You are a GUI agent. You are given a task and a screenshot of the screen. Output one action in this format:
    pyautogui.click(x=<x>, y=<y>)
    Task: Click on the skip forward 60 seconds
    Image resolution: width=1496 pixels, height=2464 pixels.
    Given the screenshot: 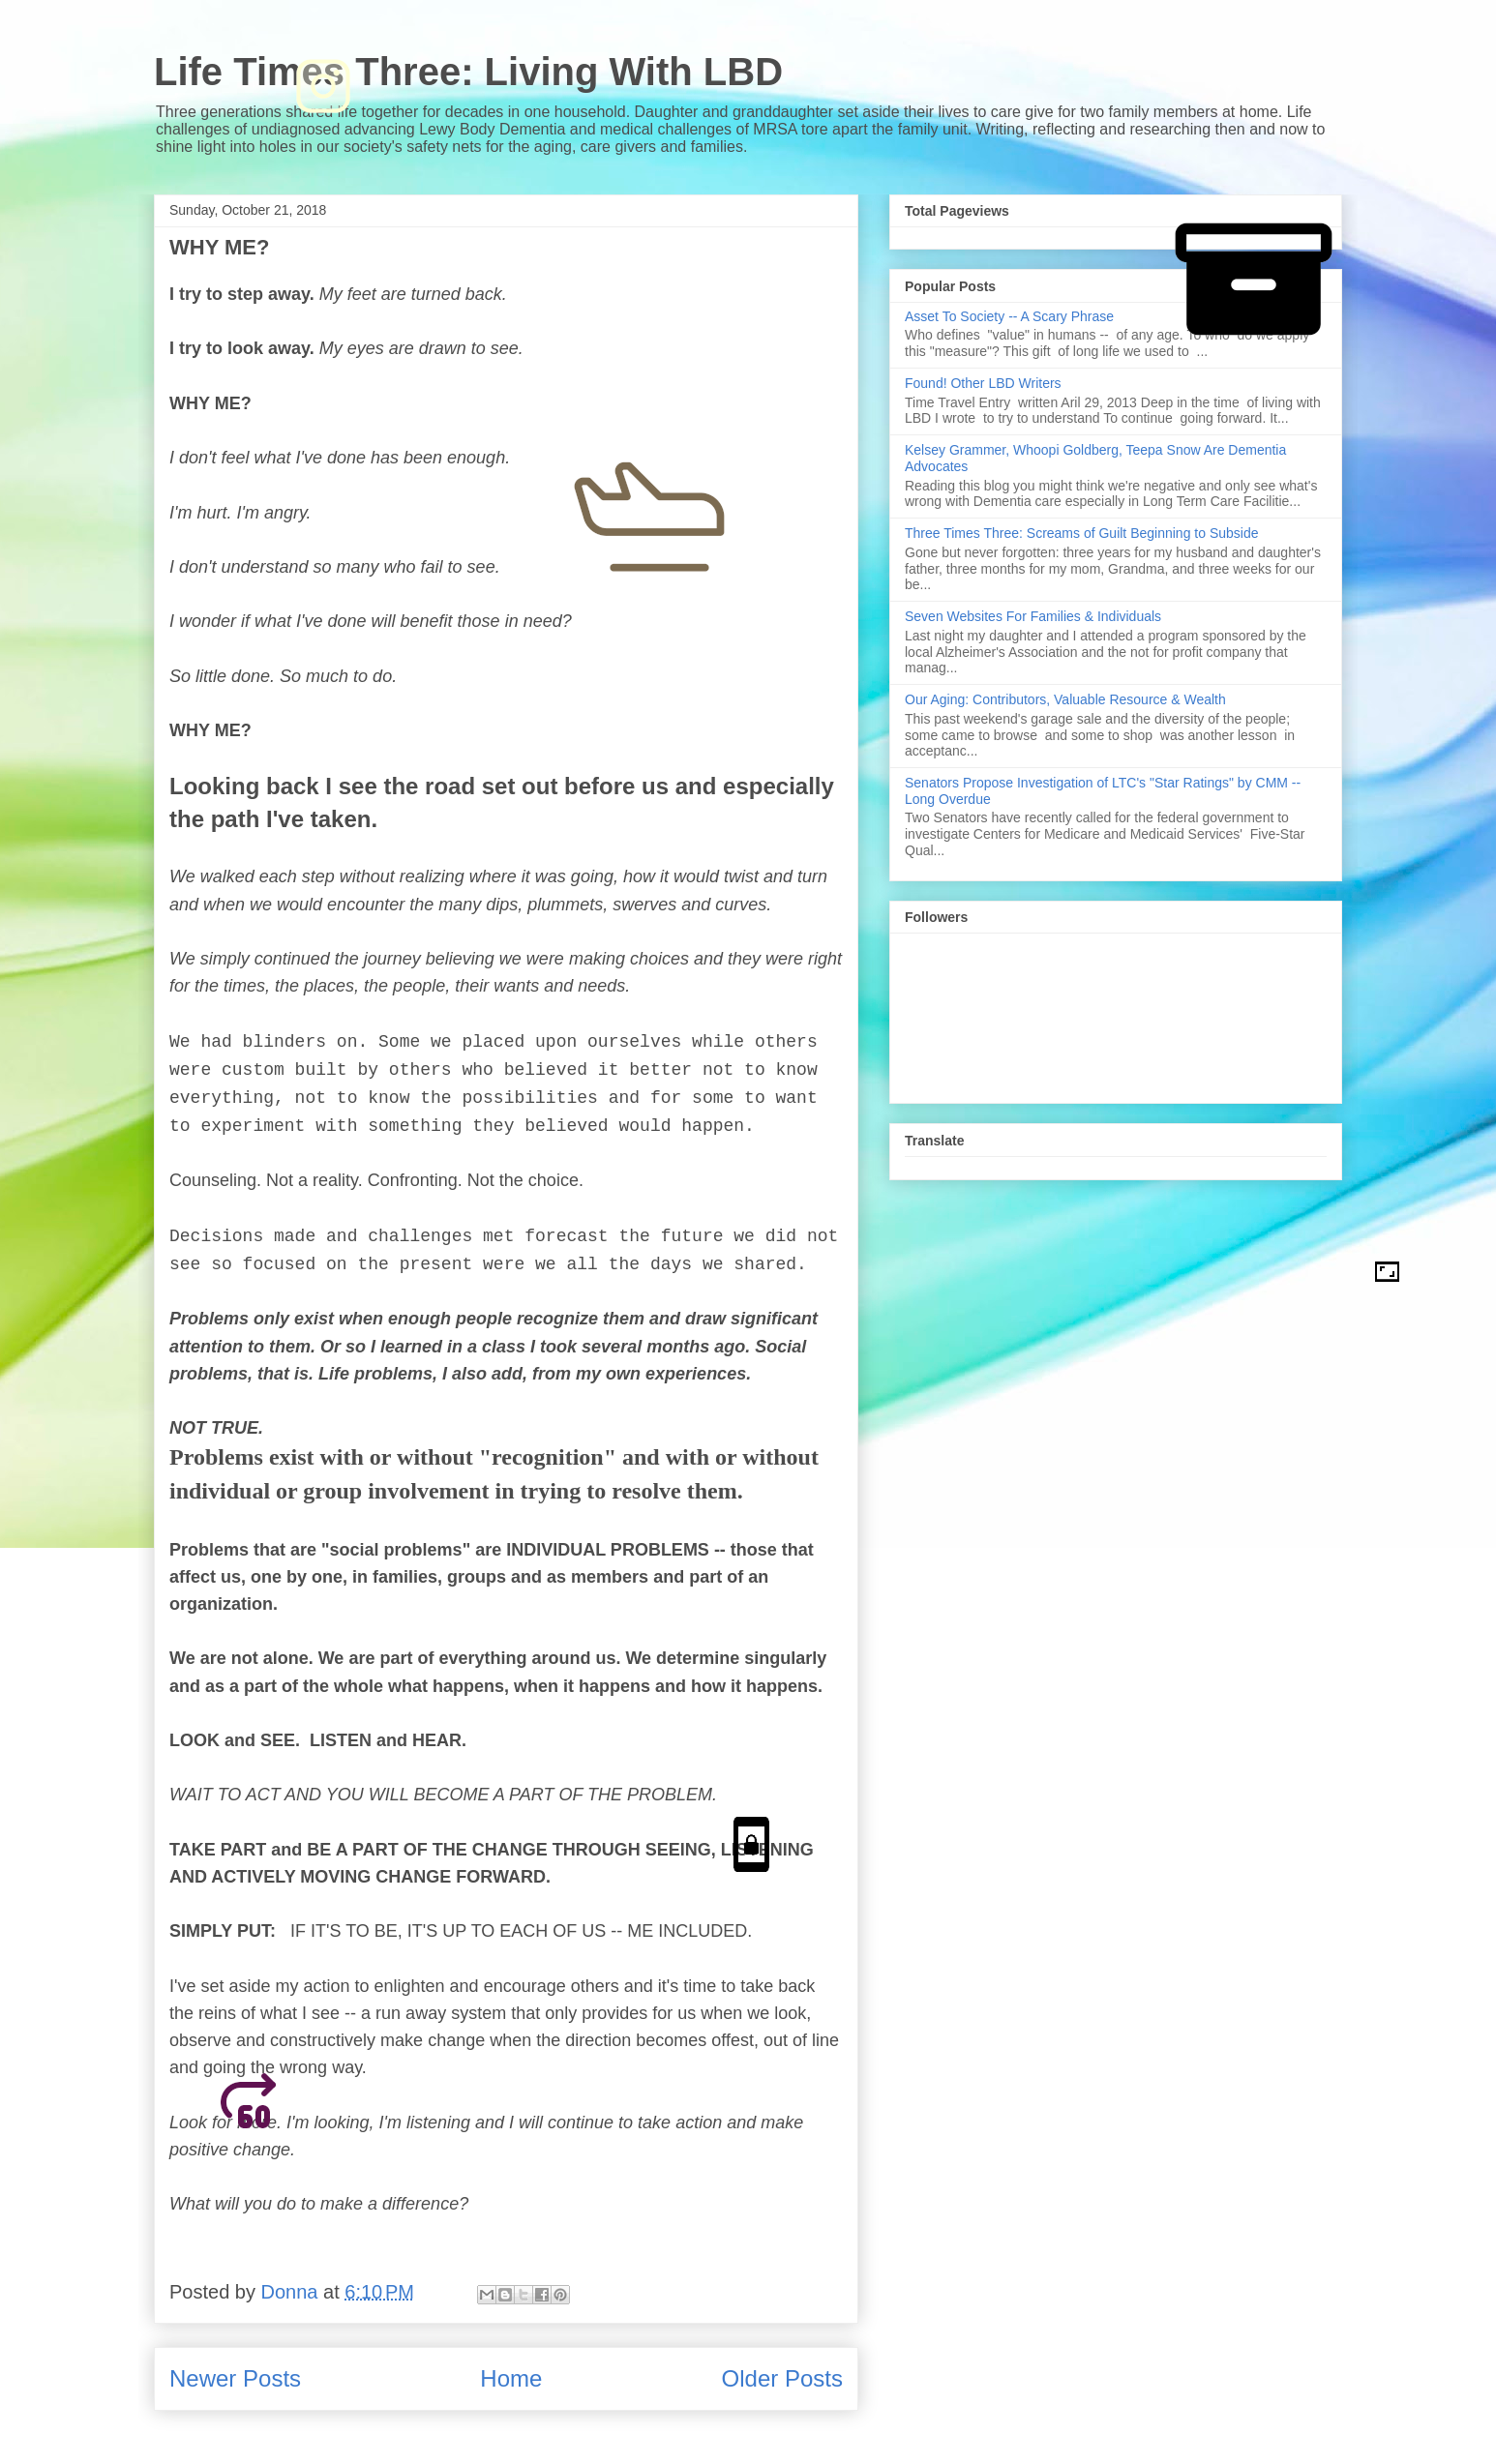 What is the action you would take?
    pyautogui.click(x=250, y=2102)
    